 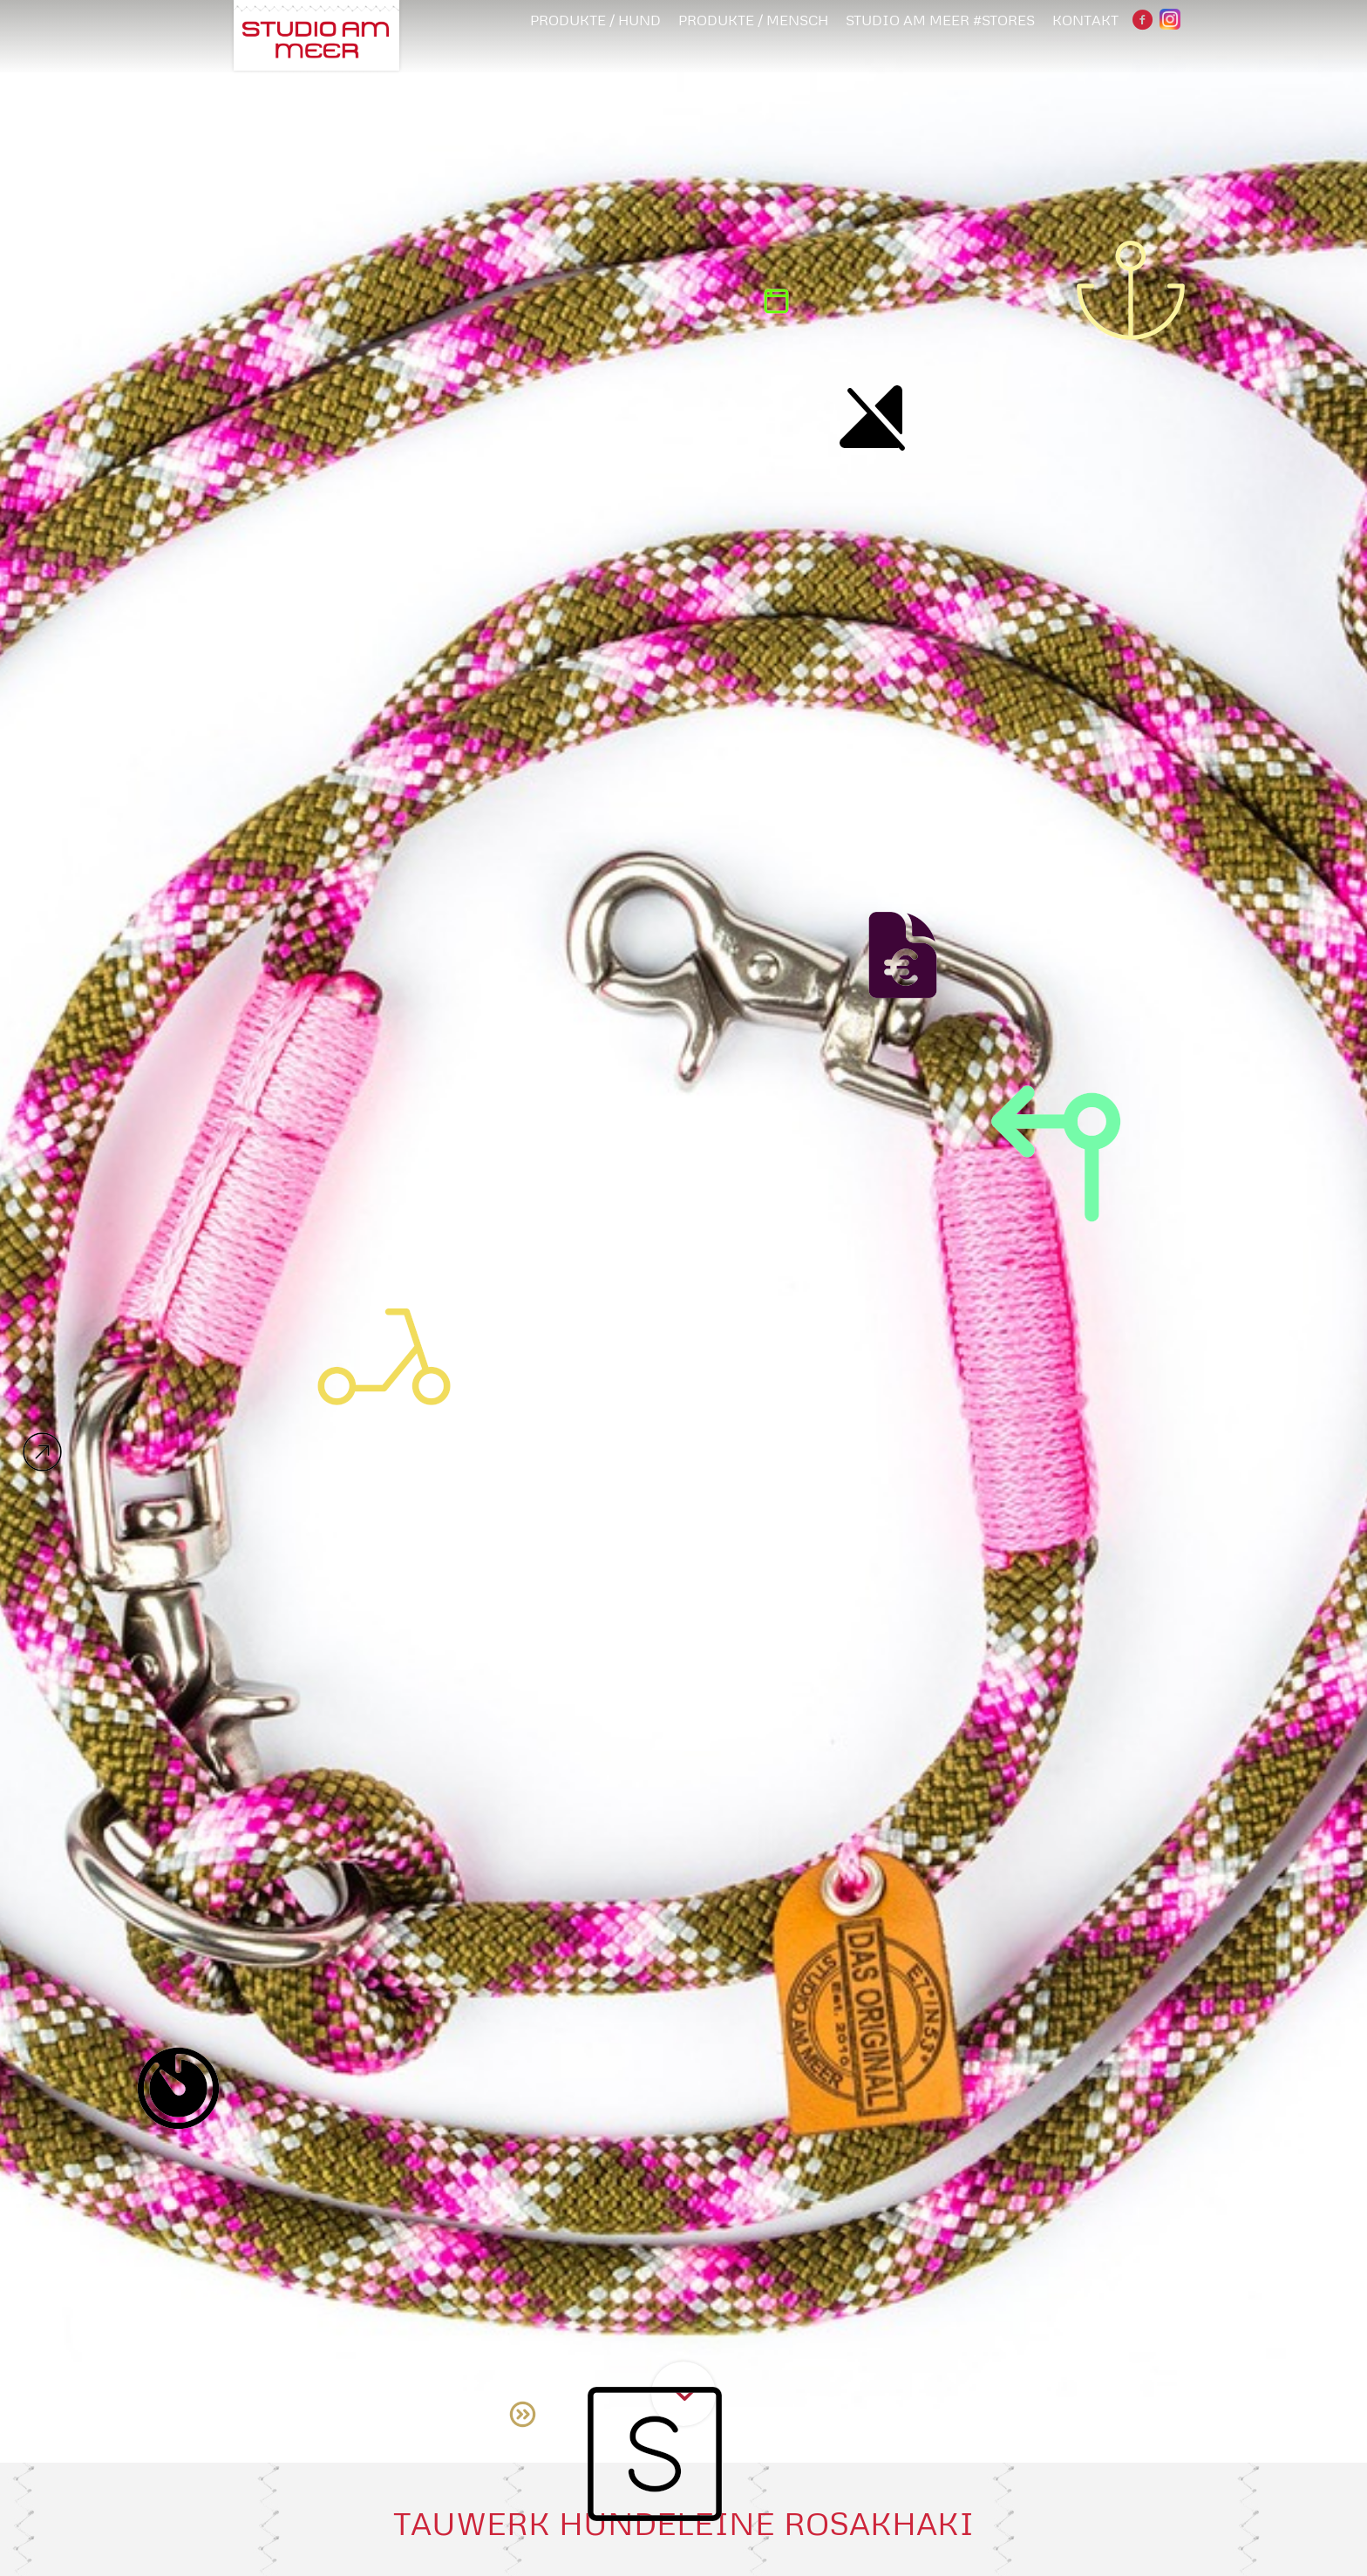 I want to click on link to Stripe payment services, so click(x=655, y=2454).